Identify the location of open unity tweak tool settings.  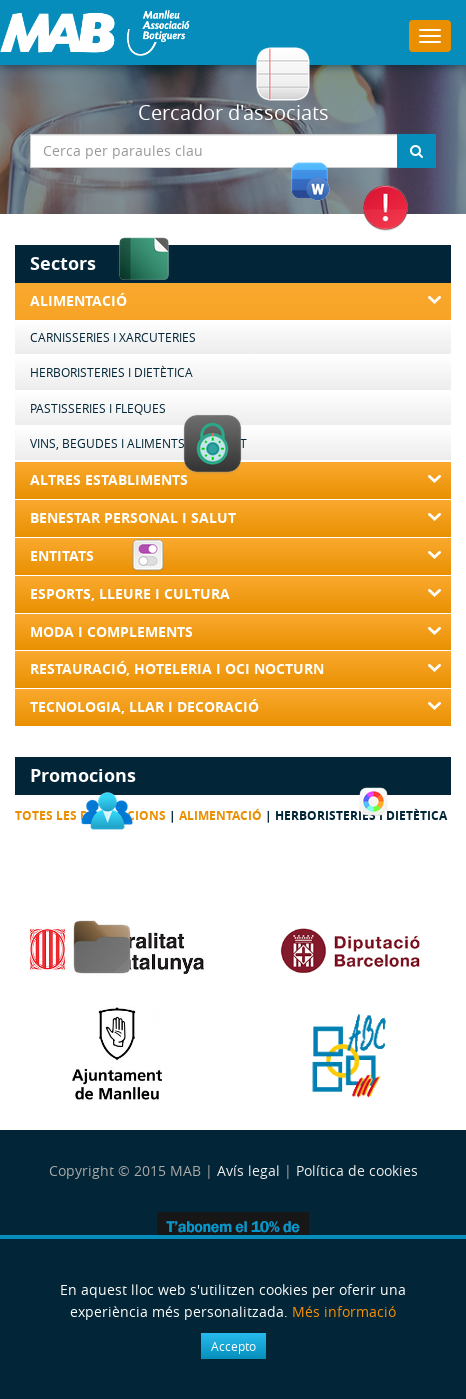
(148, 555).